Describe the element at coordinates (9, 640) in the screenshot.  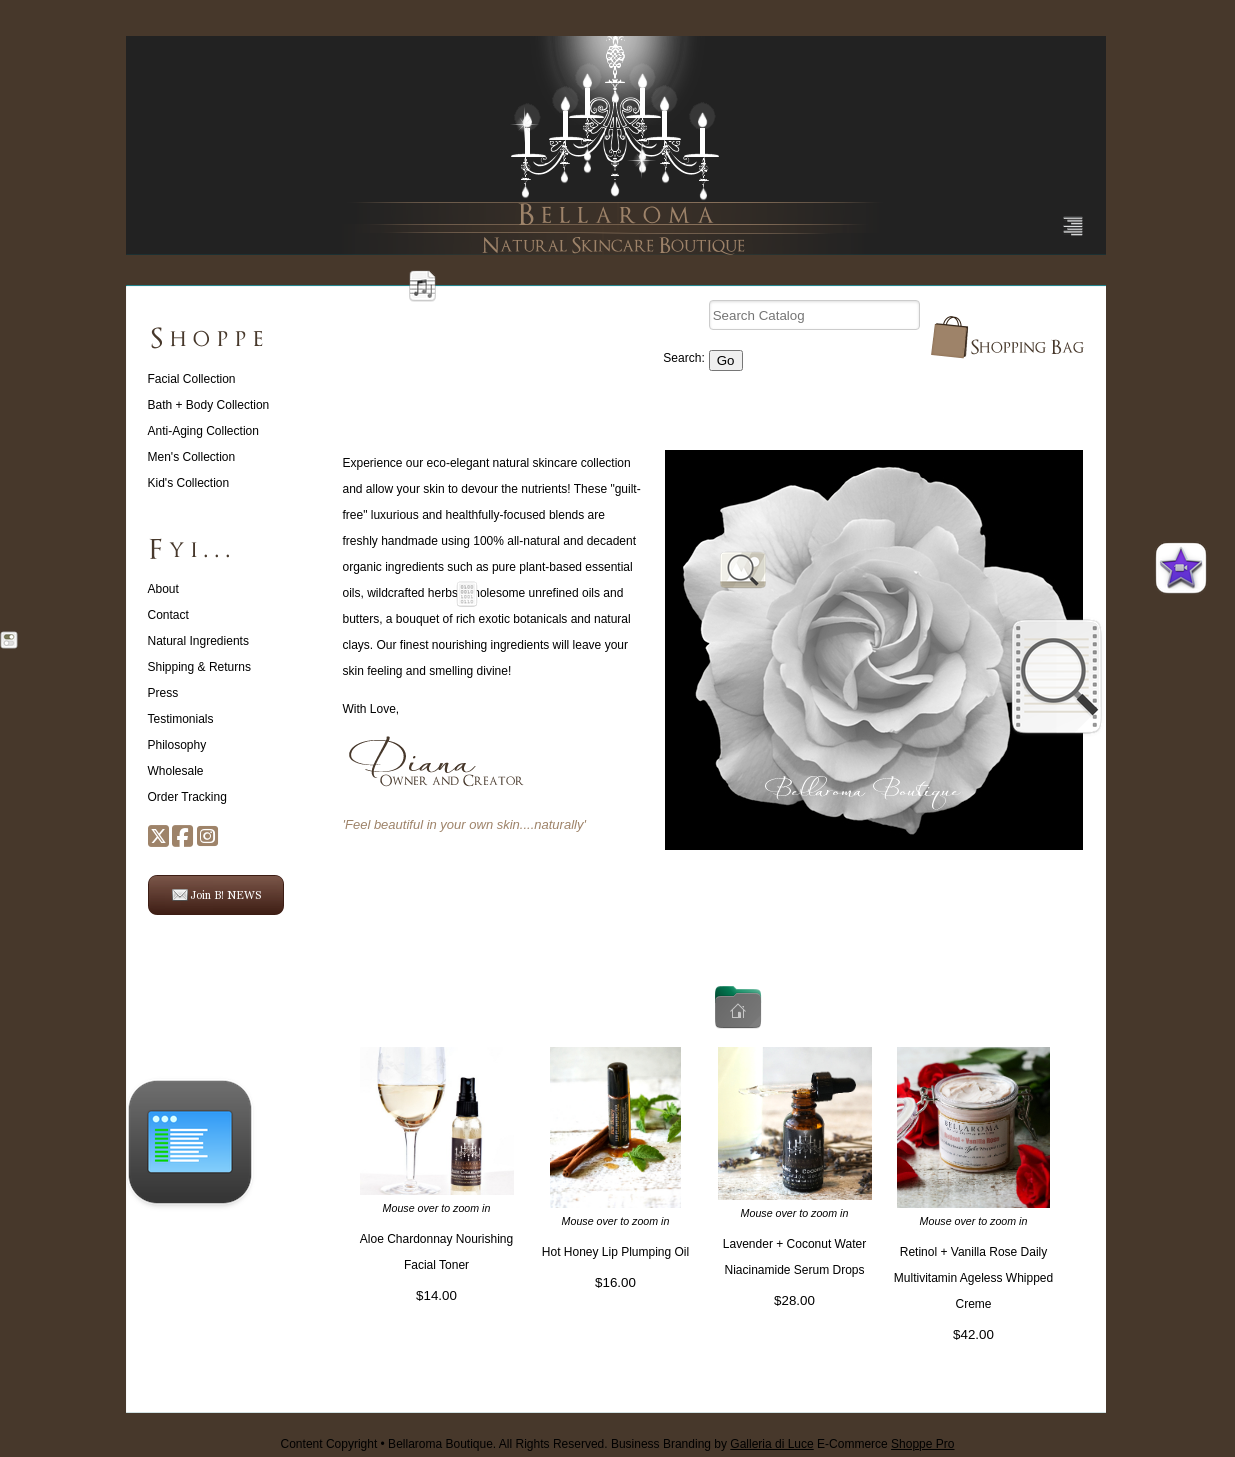
I see `open system settings or preferences` at that location.